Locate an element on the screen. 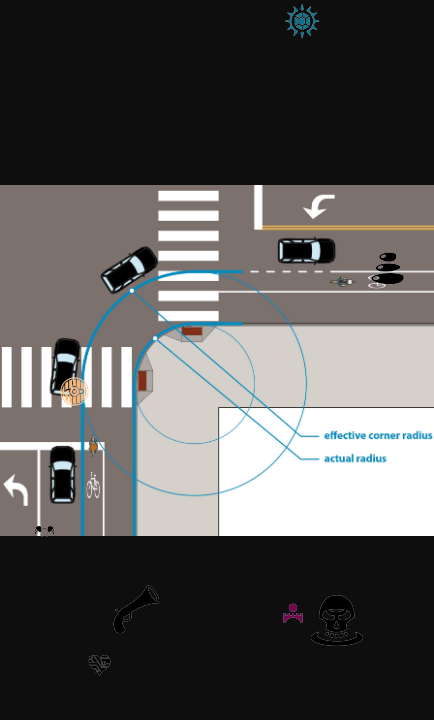  access meditation or mindfulness features is located at coordinates (387, 264).